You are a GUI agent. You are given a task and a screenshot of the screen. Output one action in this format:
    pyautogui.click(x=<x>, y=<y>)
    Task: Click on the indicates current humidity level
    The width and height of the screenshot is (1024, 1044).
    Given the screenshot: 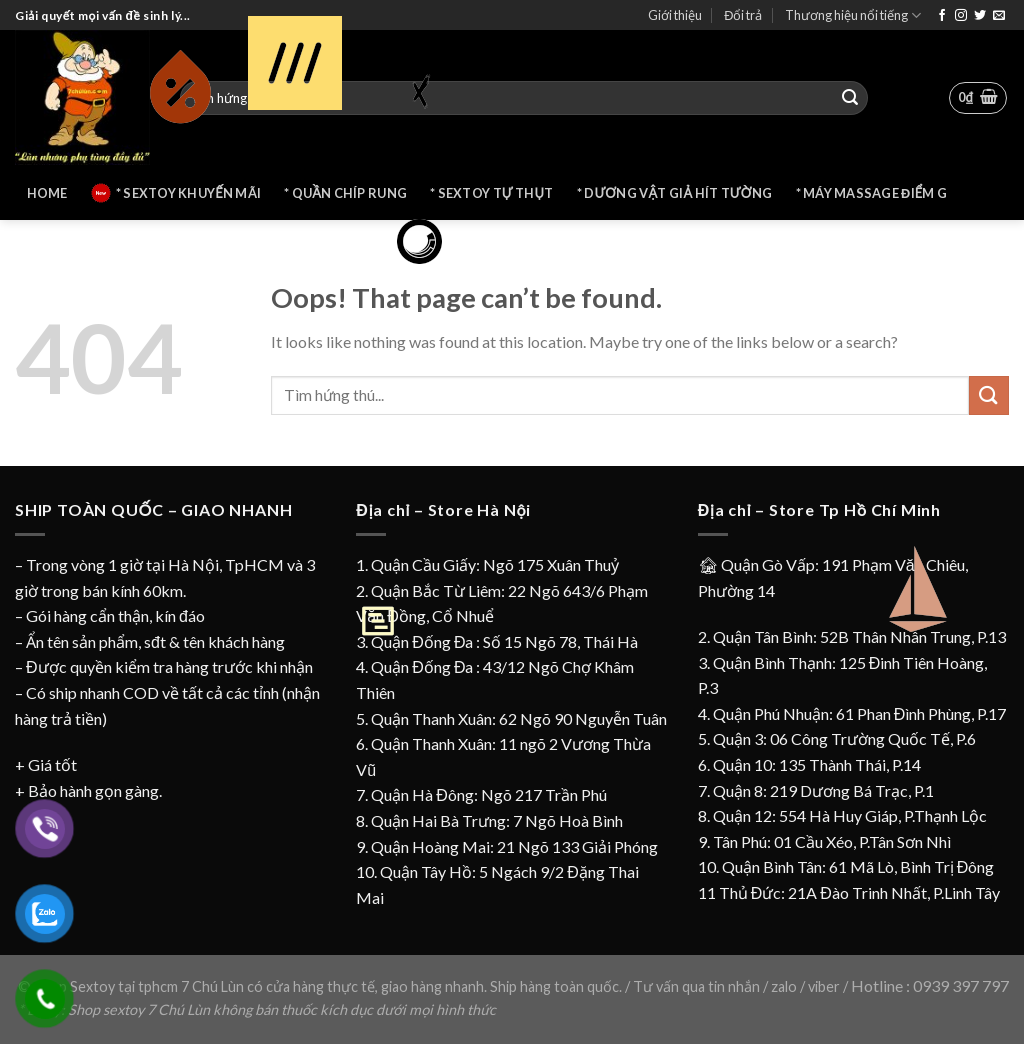 What is the action you would take?
    pyautogui.click(x=180, y=89)
    